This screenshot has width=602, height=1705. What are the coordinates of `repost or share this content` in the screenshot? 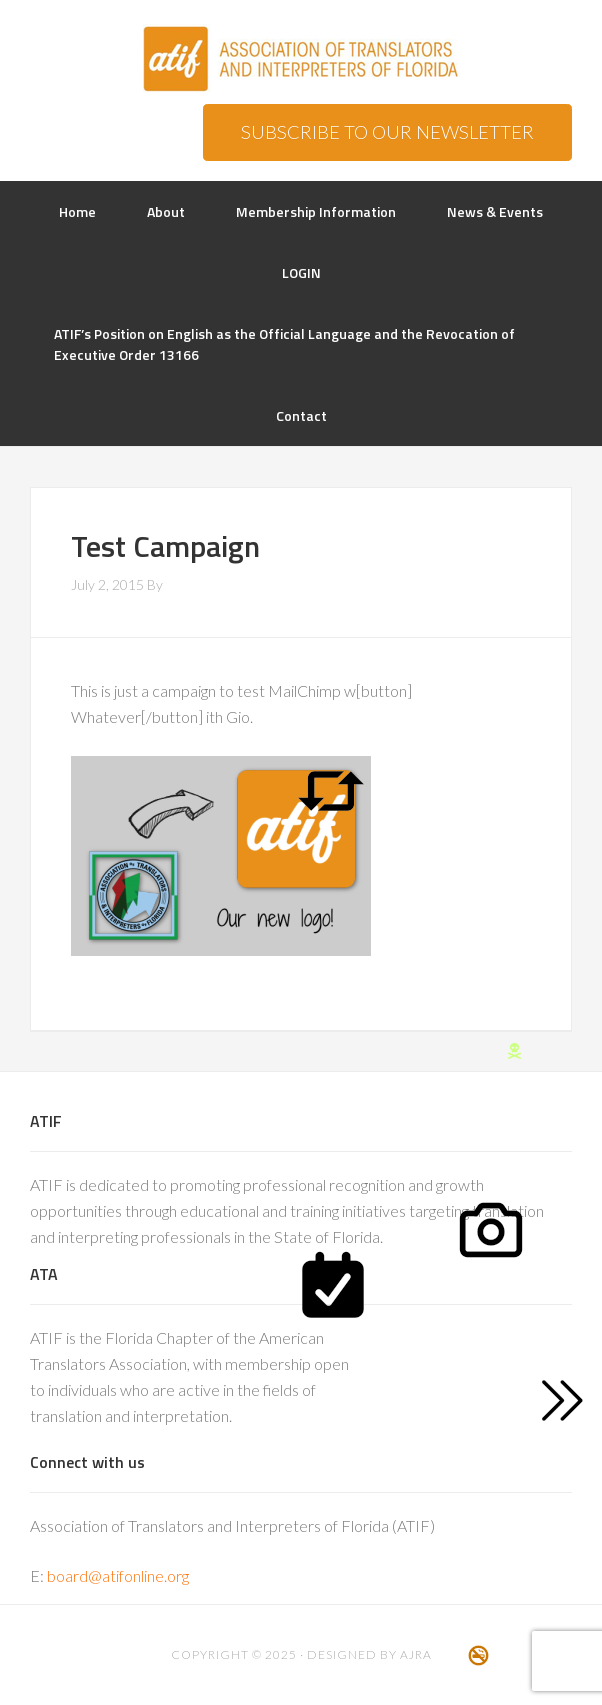 It's located at (331, 791).